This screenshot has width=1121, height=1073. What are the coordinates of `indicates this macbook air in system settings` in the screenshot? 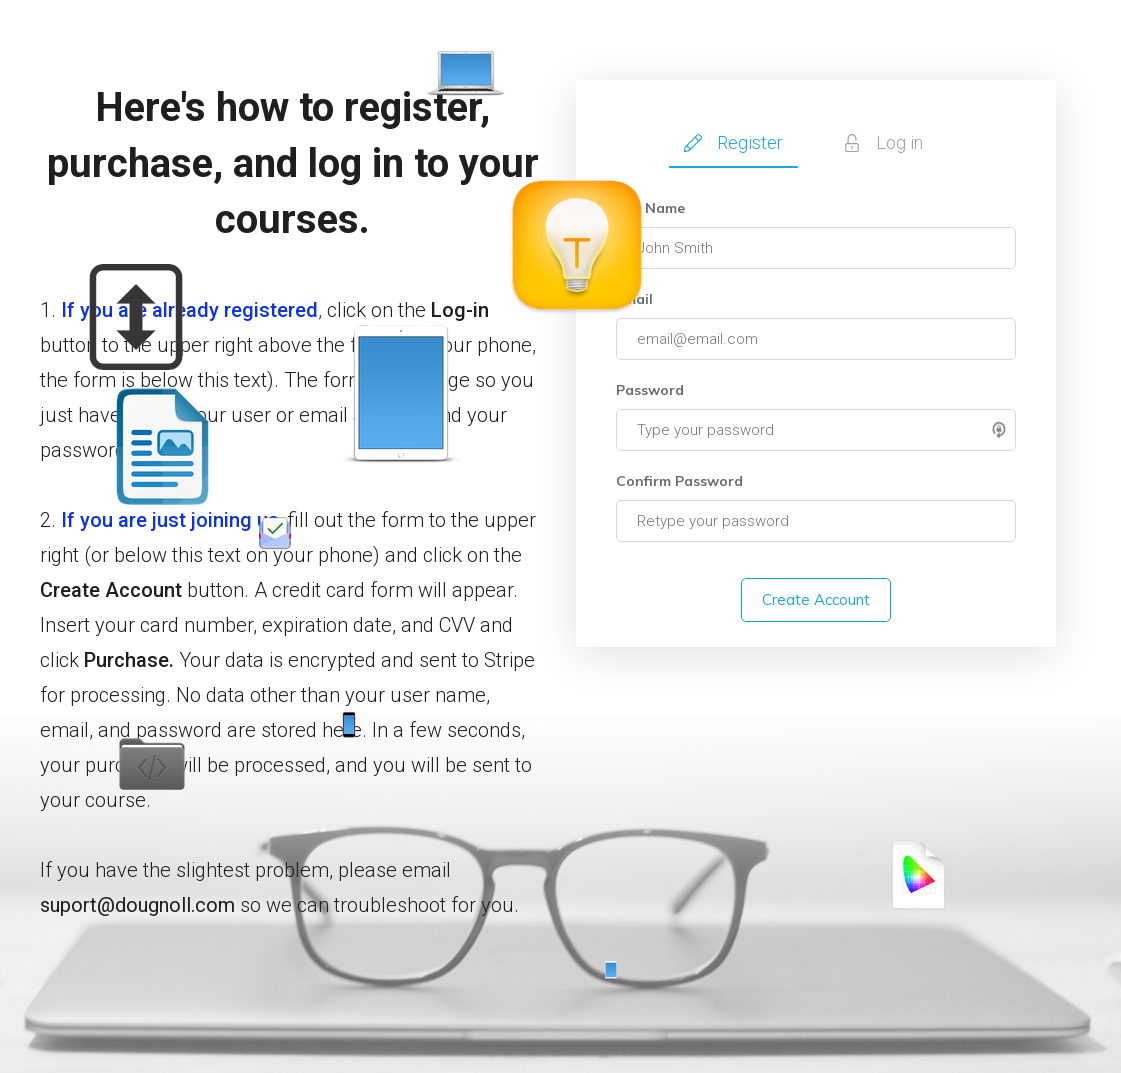 It's located at (466, 69).